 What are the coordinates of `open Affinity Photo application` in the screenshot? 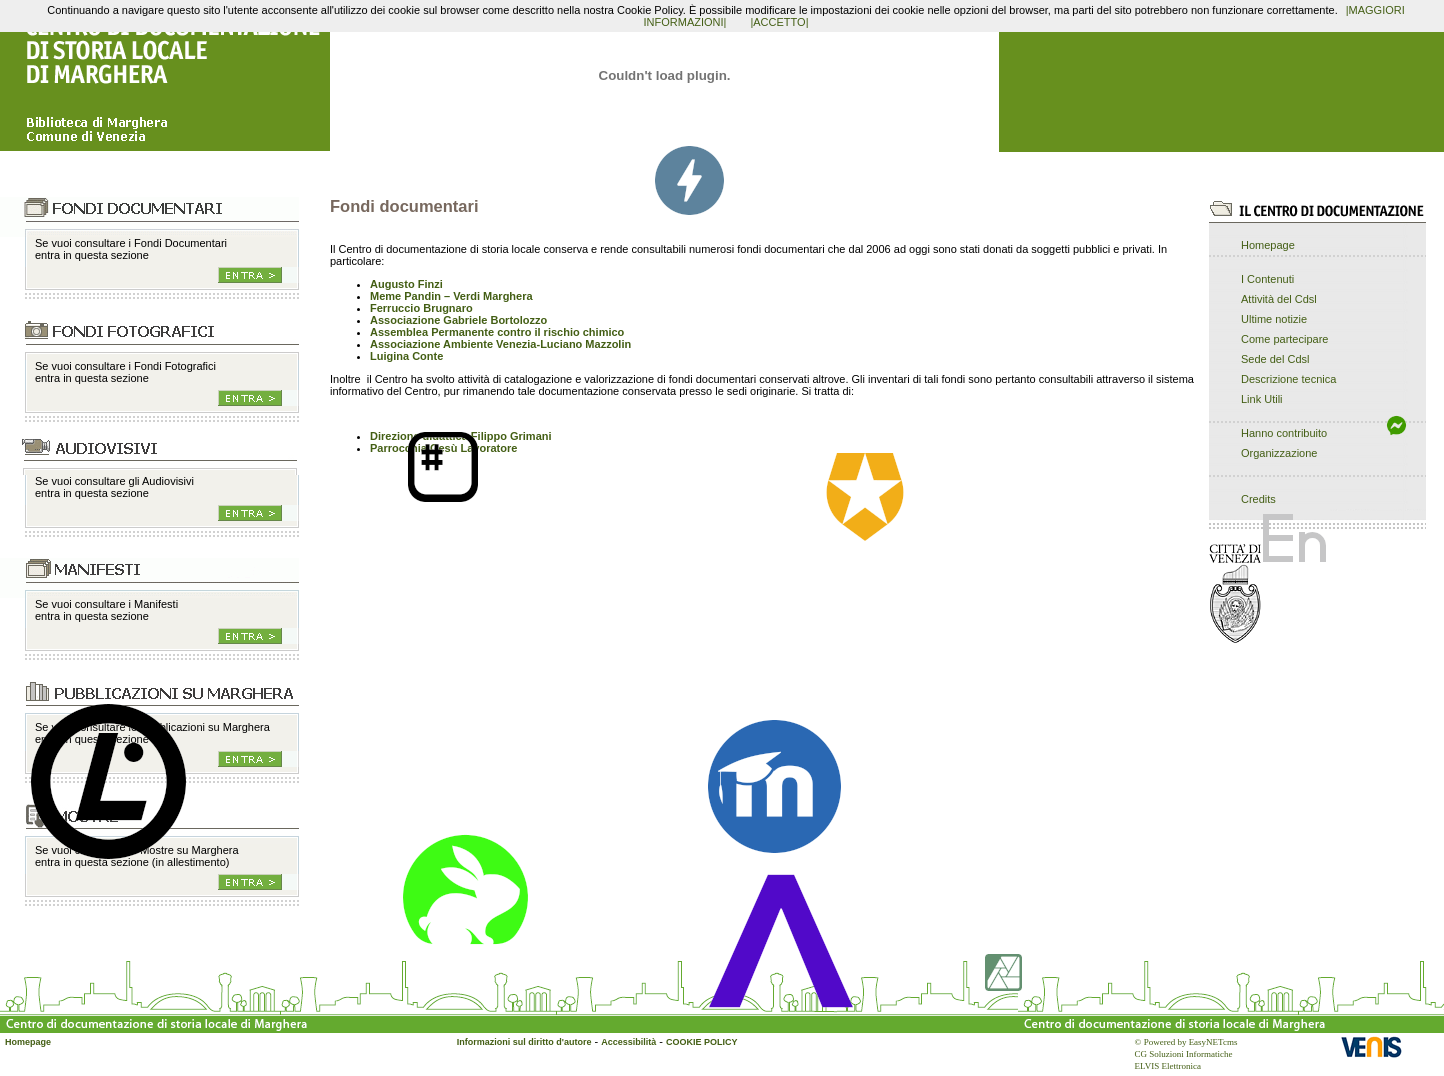 It's located at (1003, 972).